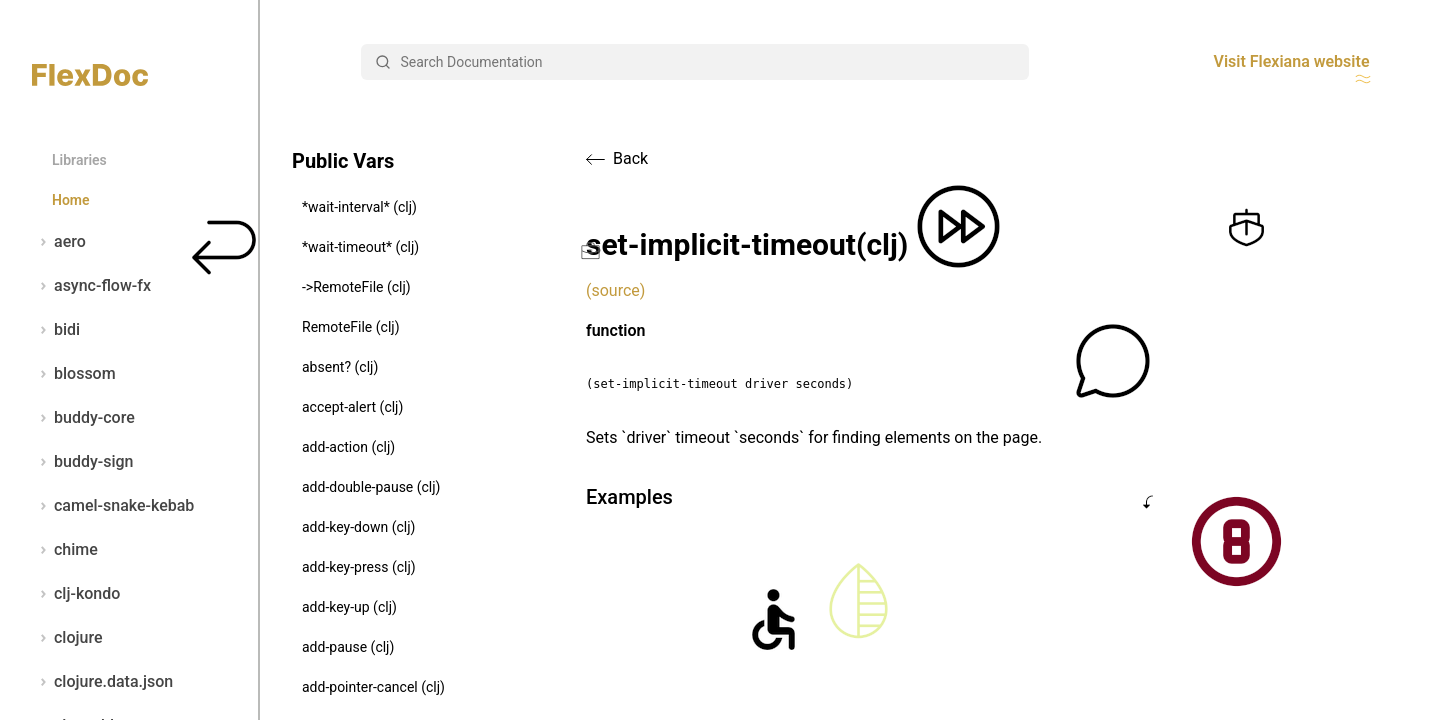 The height and width of the screenshot is (720, 1454). Describe the element at coordinates (858, 603) in the screenshot. I see `adjust color saturation or fill level` at that location.